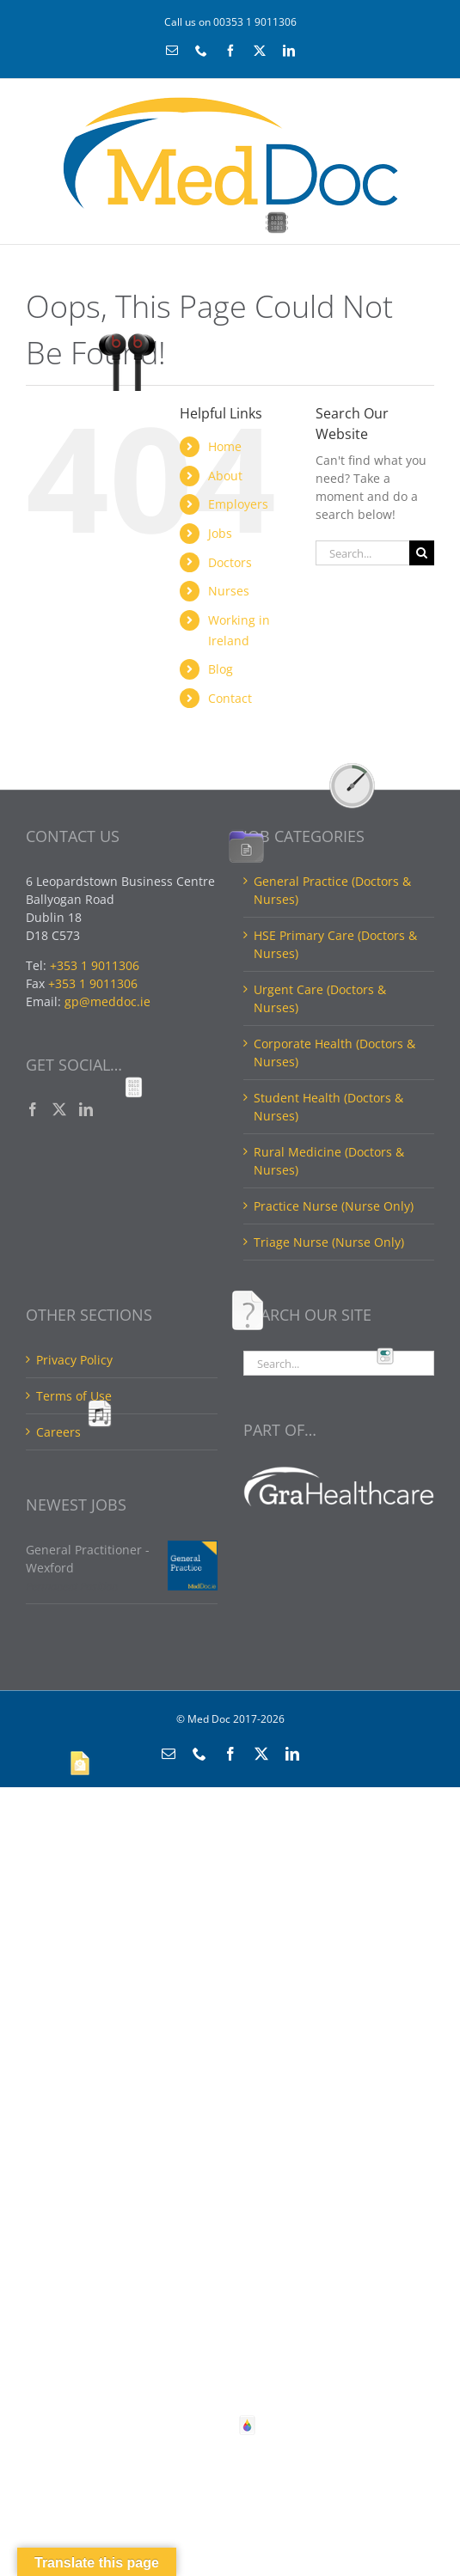  Describe the element at coordinates (100, 1413) in the screenshot. I see `iMelody ringtone file` at that location.